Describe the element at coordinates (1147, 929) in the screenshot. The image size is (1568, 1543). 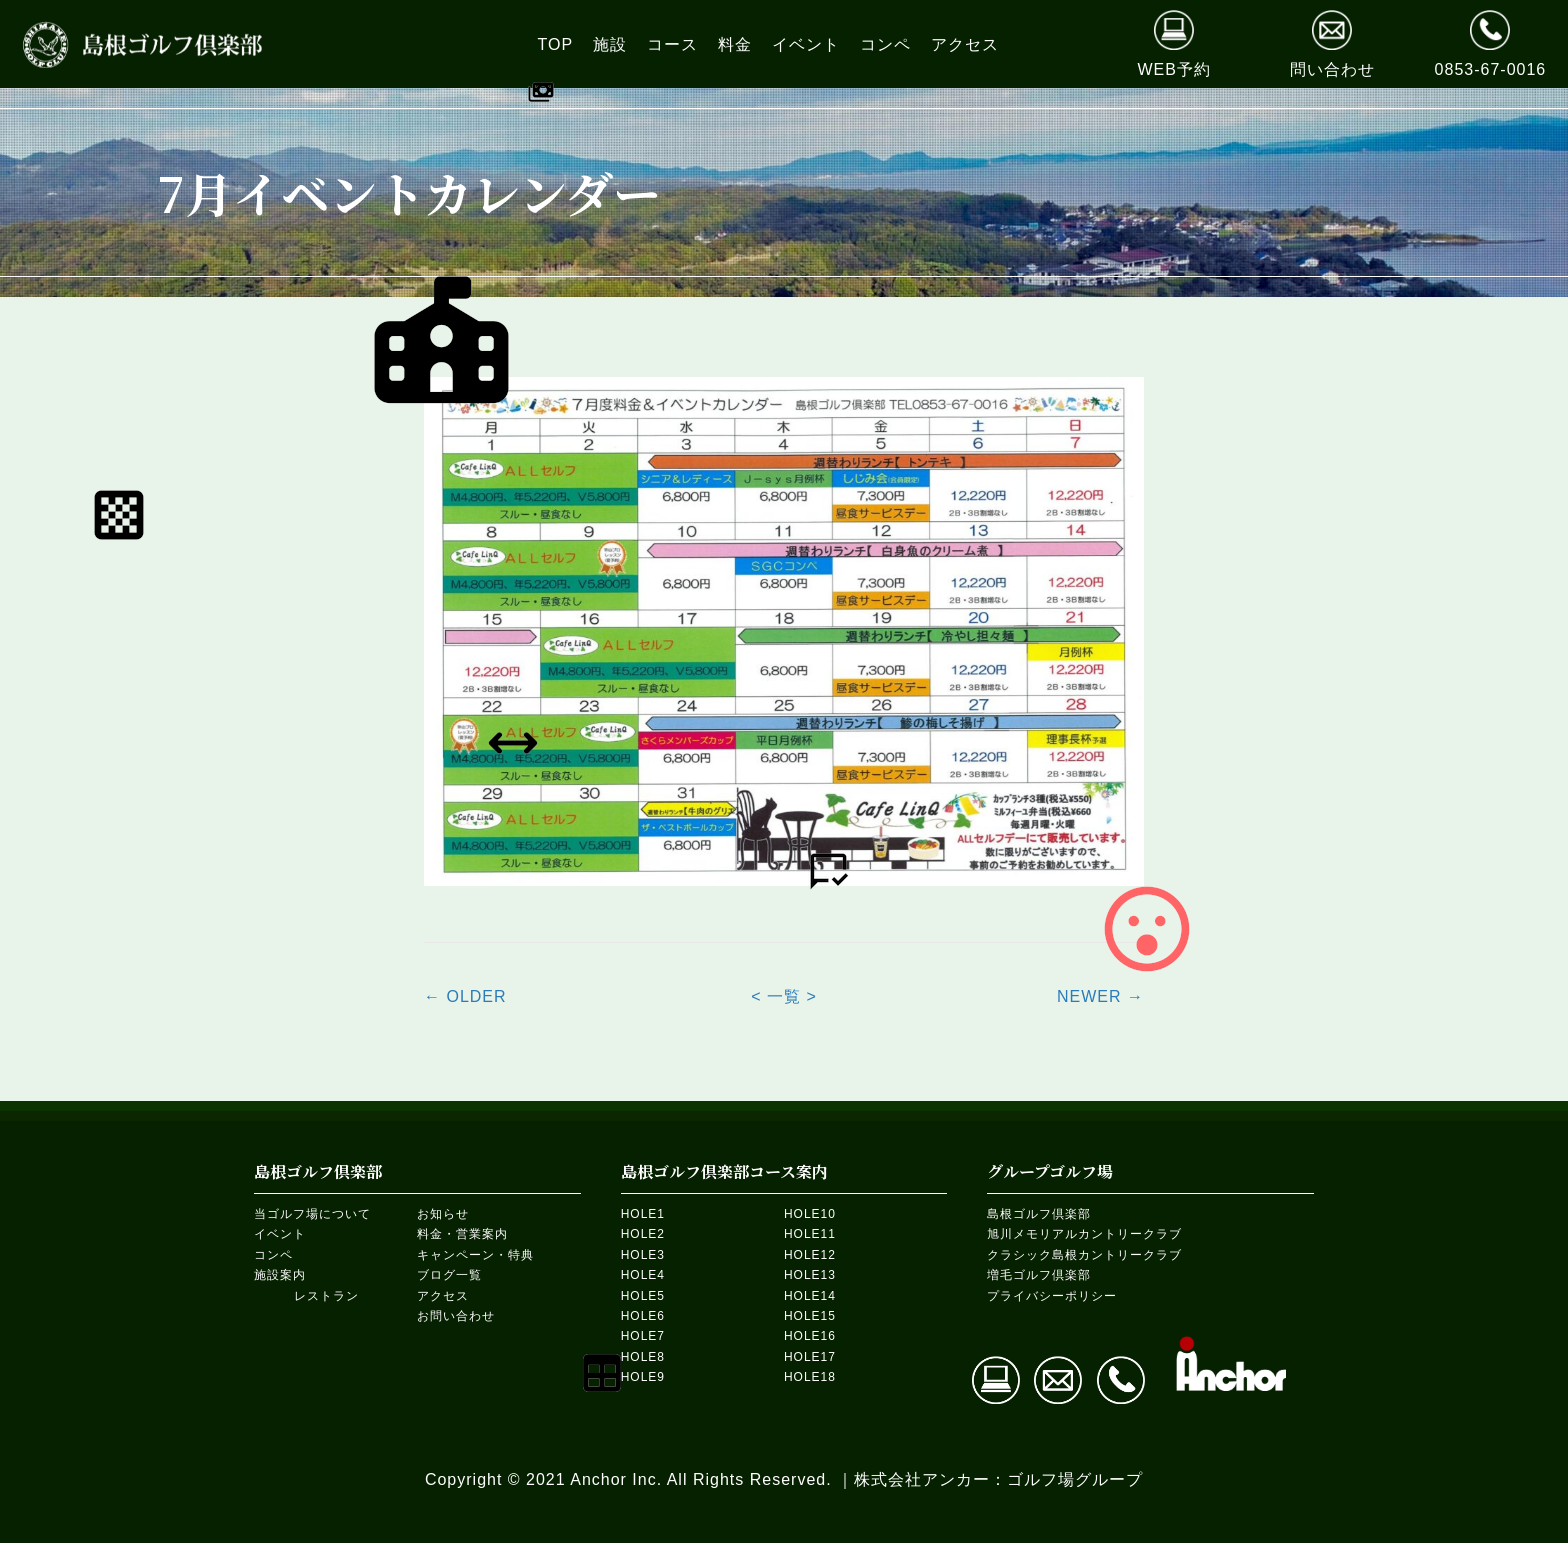
I see `surprised or shocked reaction emoji` at that location.